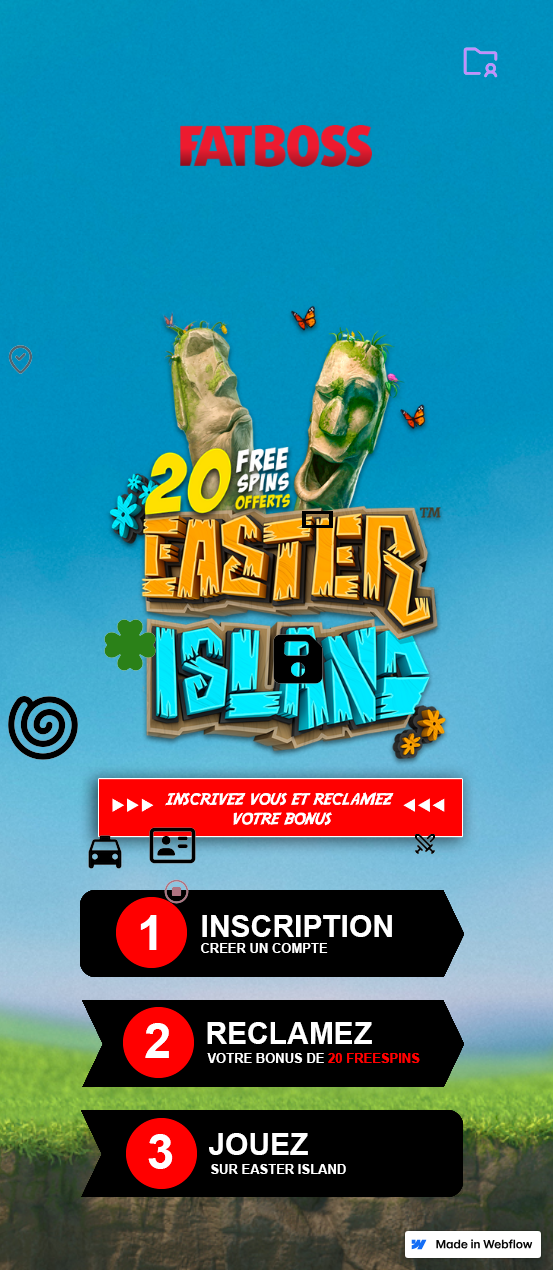  What do you see at coordinates (172, 845) in the screenshot?
I see `view contact card details` at bounding box center [172, 845].